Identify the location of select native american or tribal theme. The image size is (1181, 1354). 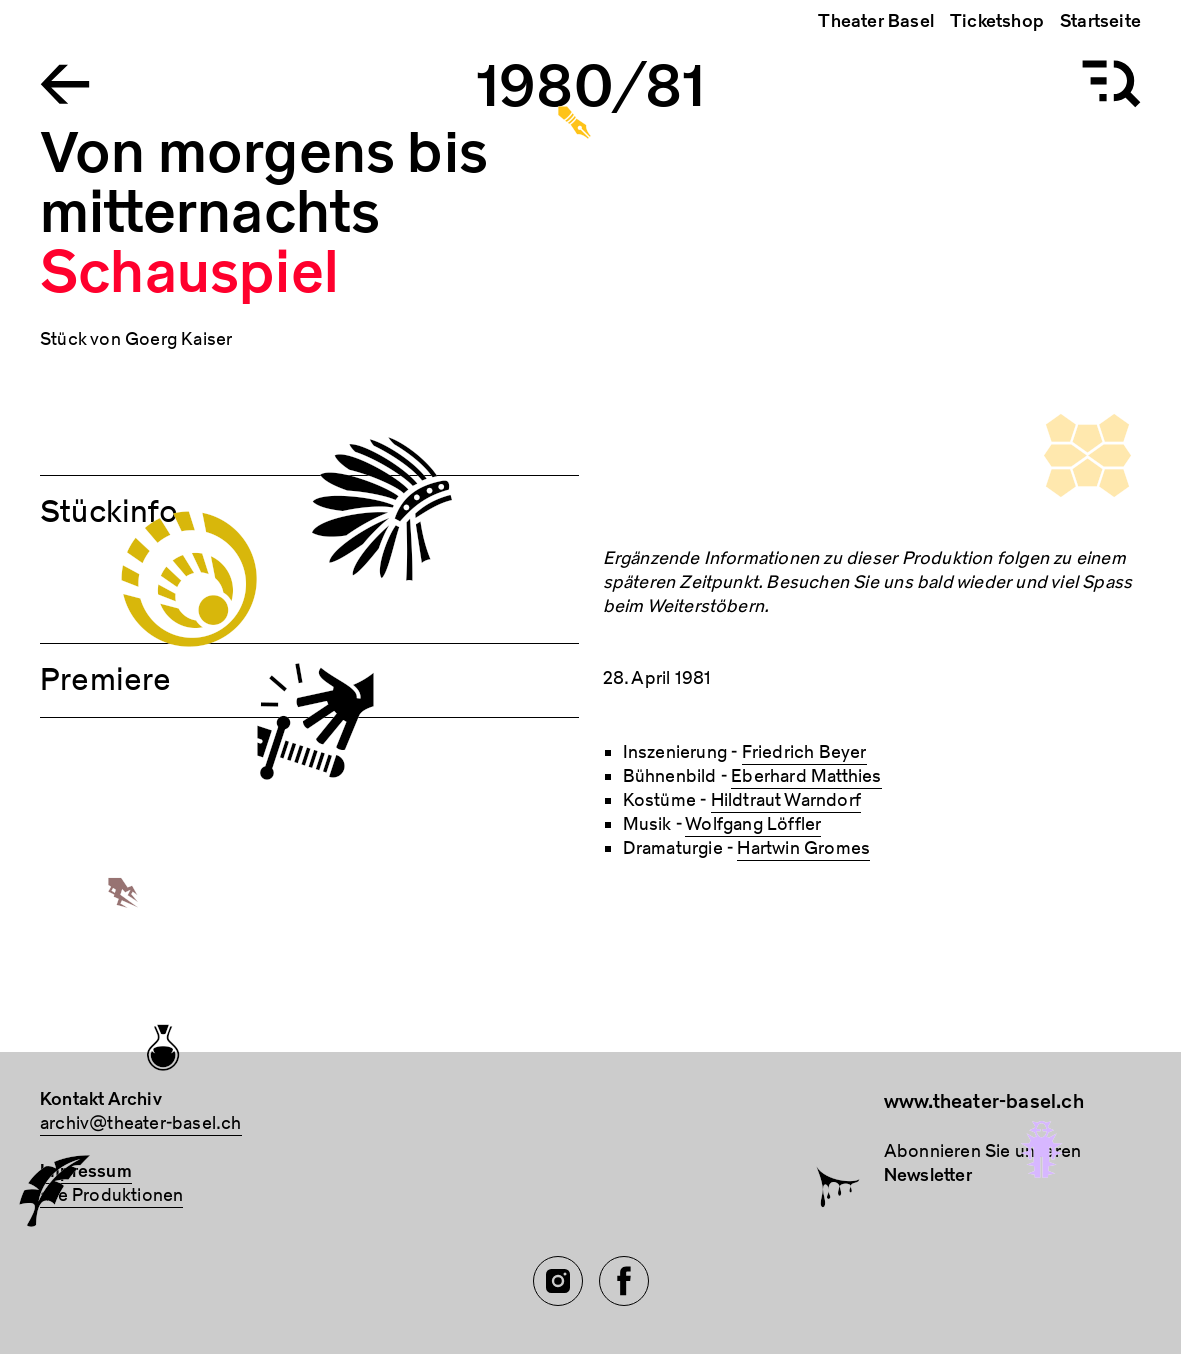
(382, 509).